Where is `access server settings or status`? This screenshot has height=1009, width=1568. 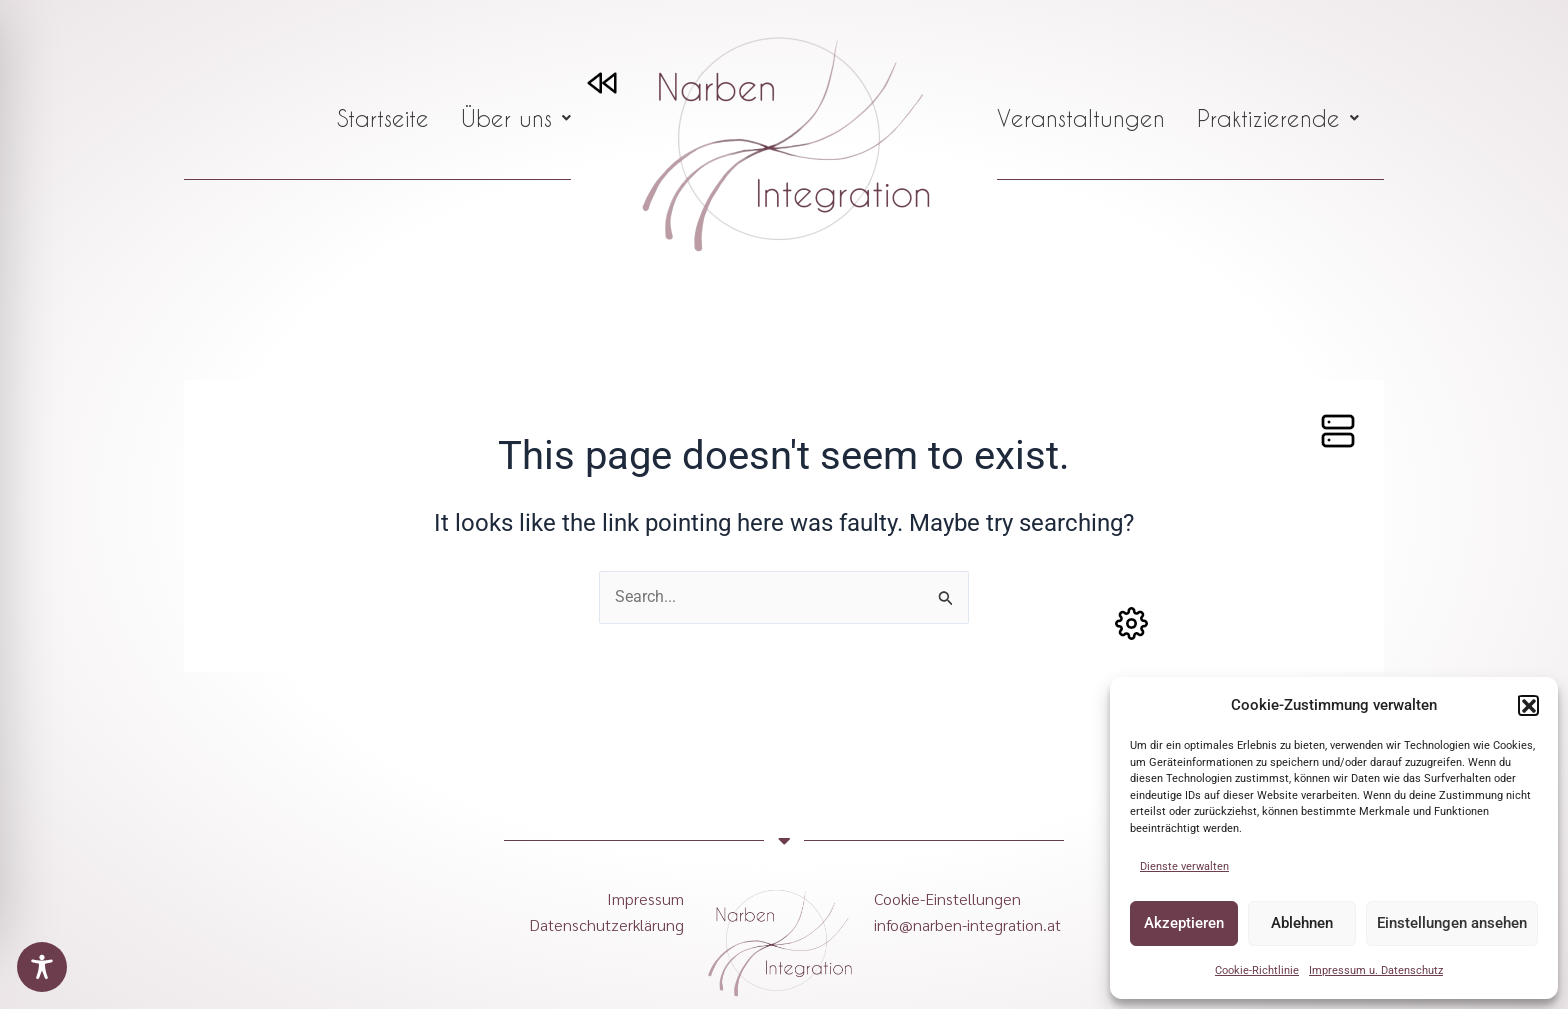
access server settings or status is located at coordinates (1338, 431).